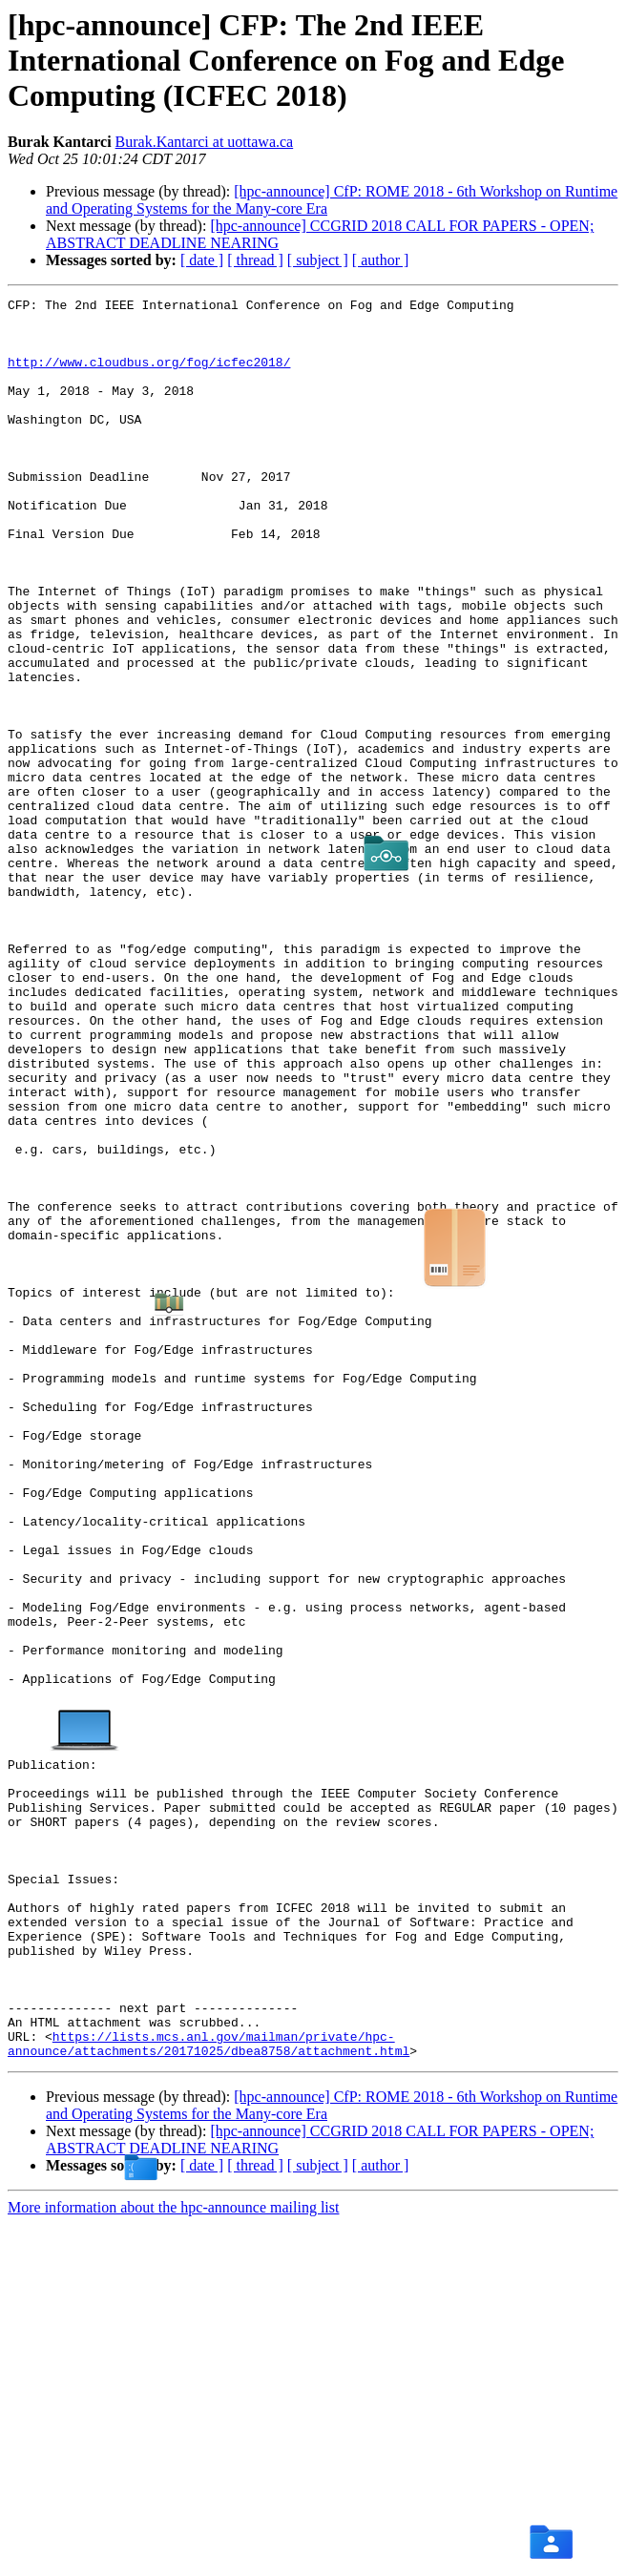 The image size is (626, 2576). What do you see at coordinates (84, 1724) in the screenshot?
I see `macbook pro device identifier in system settings` at bounding box center [84, 1724].